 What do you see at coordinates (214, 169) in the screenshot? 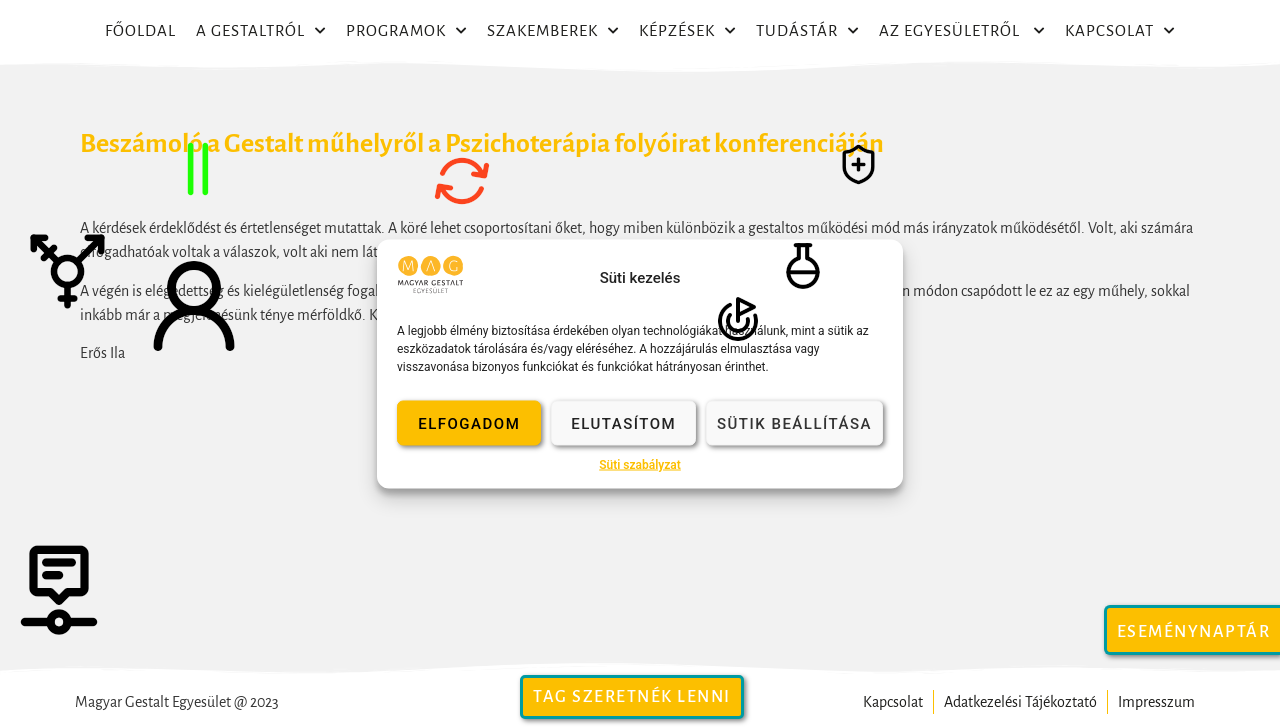
I see `indicates a count or tally of two` at bounding box center [214, 169].